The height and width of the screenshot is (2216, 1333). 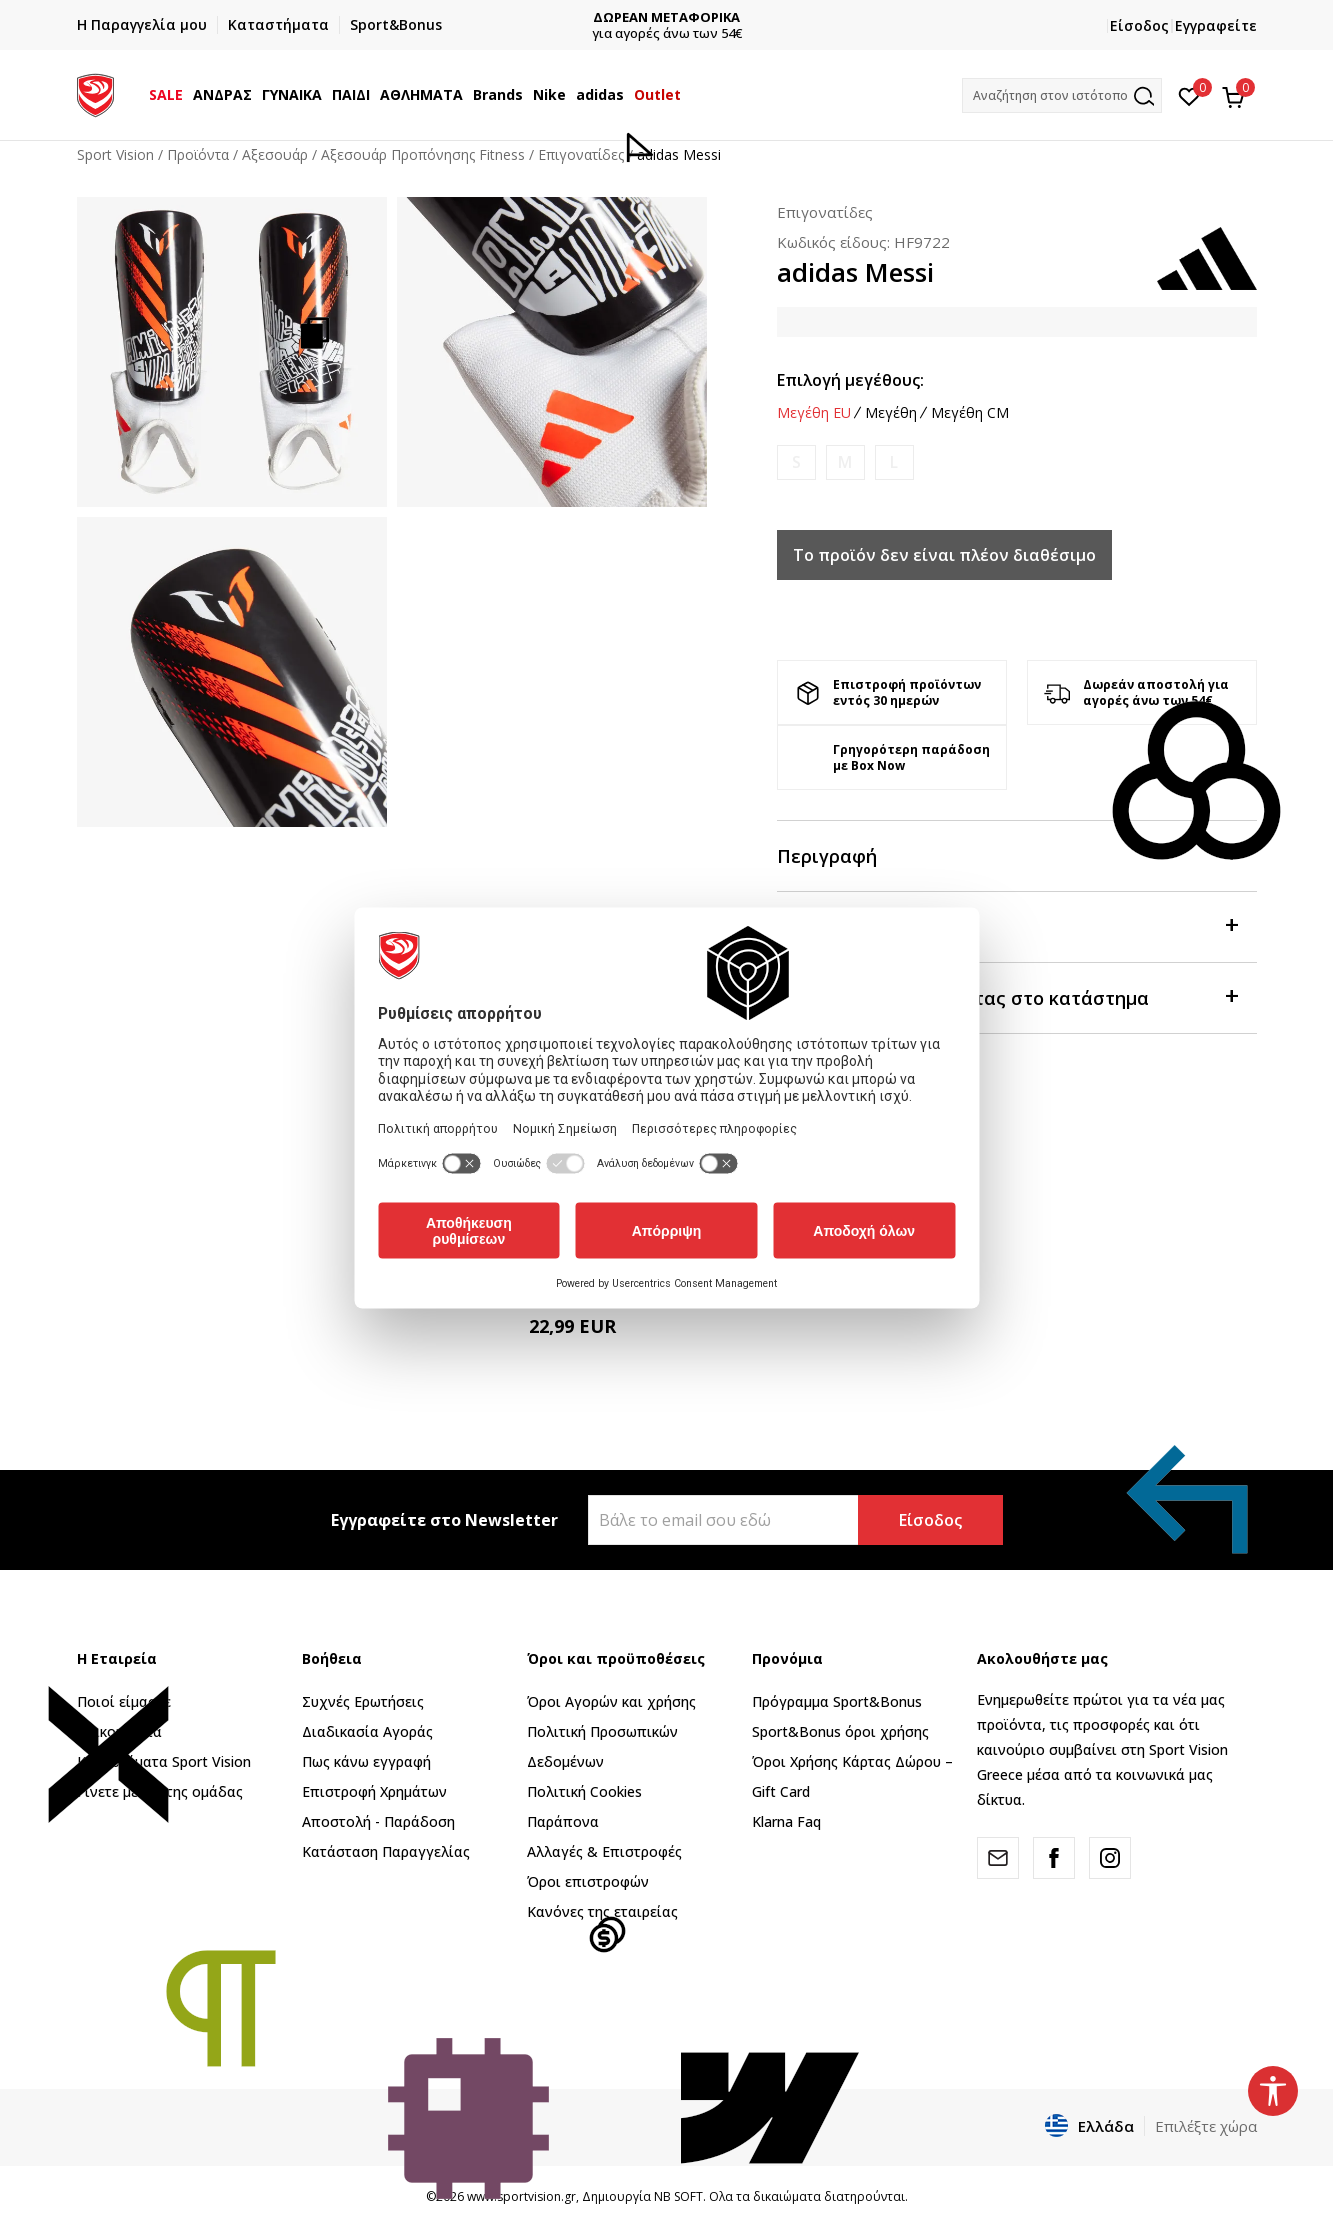 What do you see at coordinates (638, 147) in the screenshot?
I see `flag an item for review or attention` at bounding box center [638, 147].